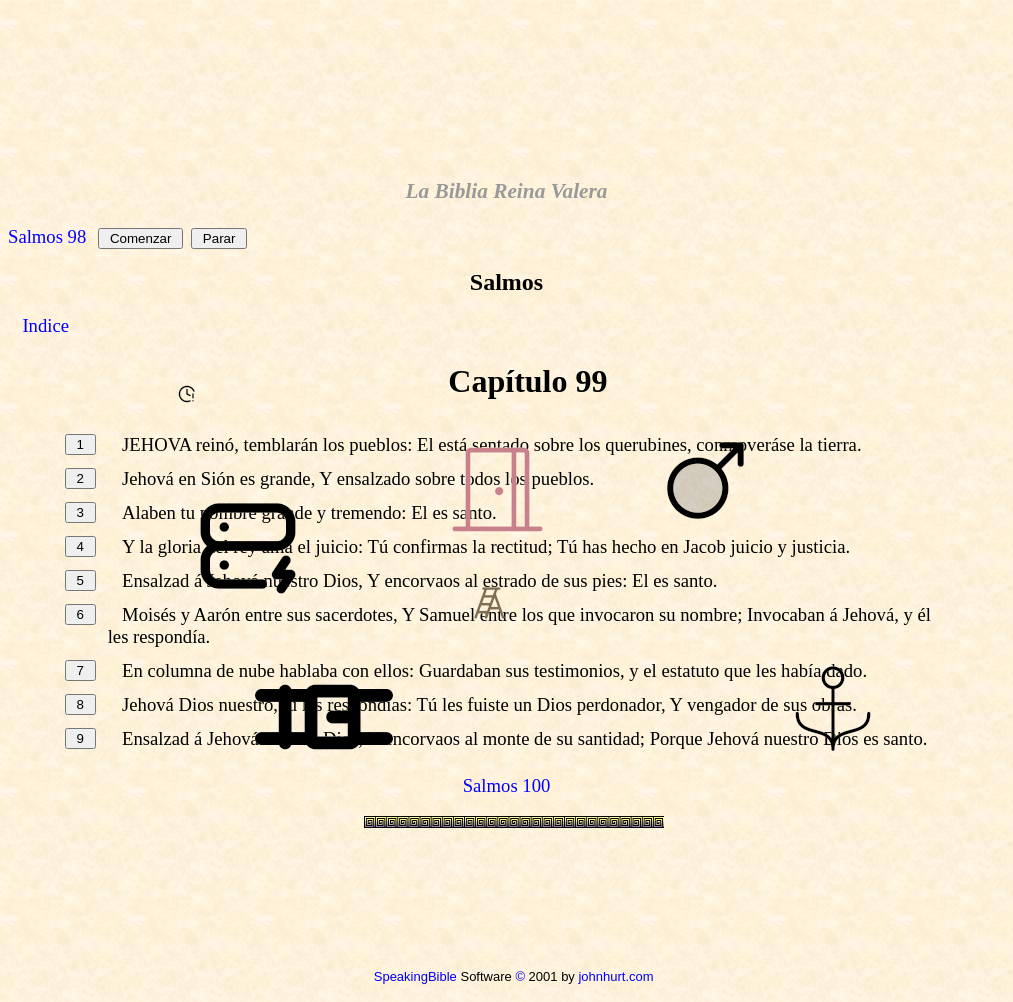 Image resolution: width=1013 pixels, height=1002 pixels. I want to click on adjust clothing or accessory settings, so click(324, 717).